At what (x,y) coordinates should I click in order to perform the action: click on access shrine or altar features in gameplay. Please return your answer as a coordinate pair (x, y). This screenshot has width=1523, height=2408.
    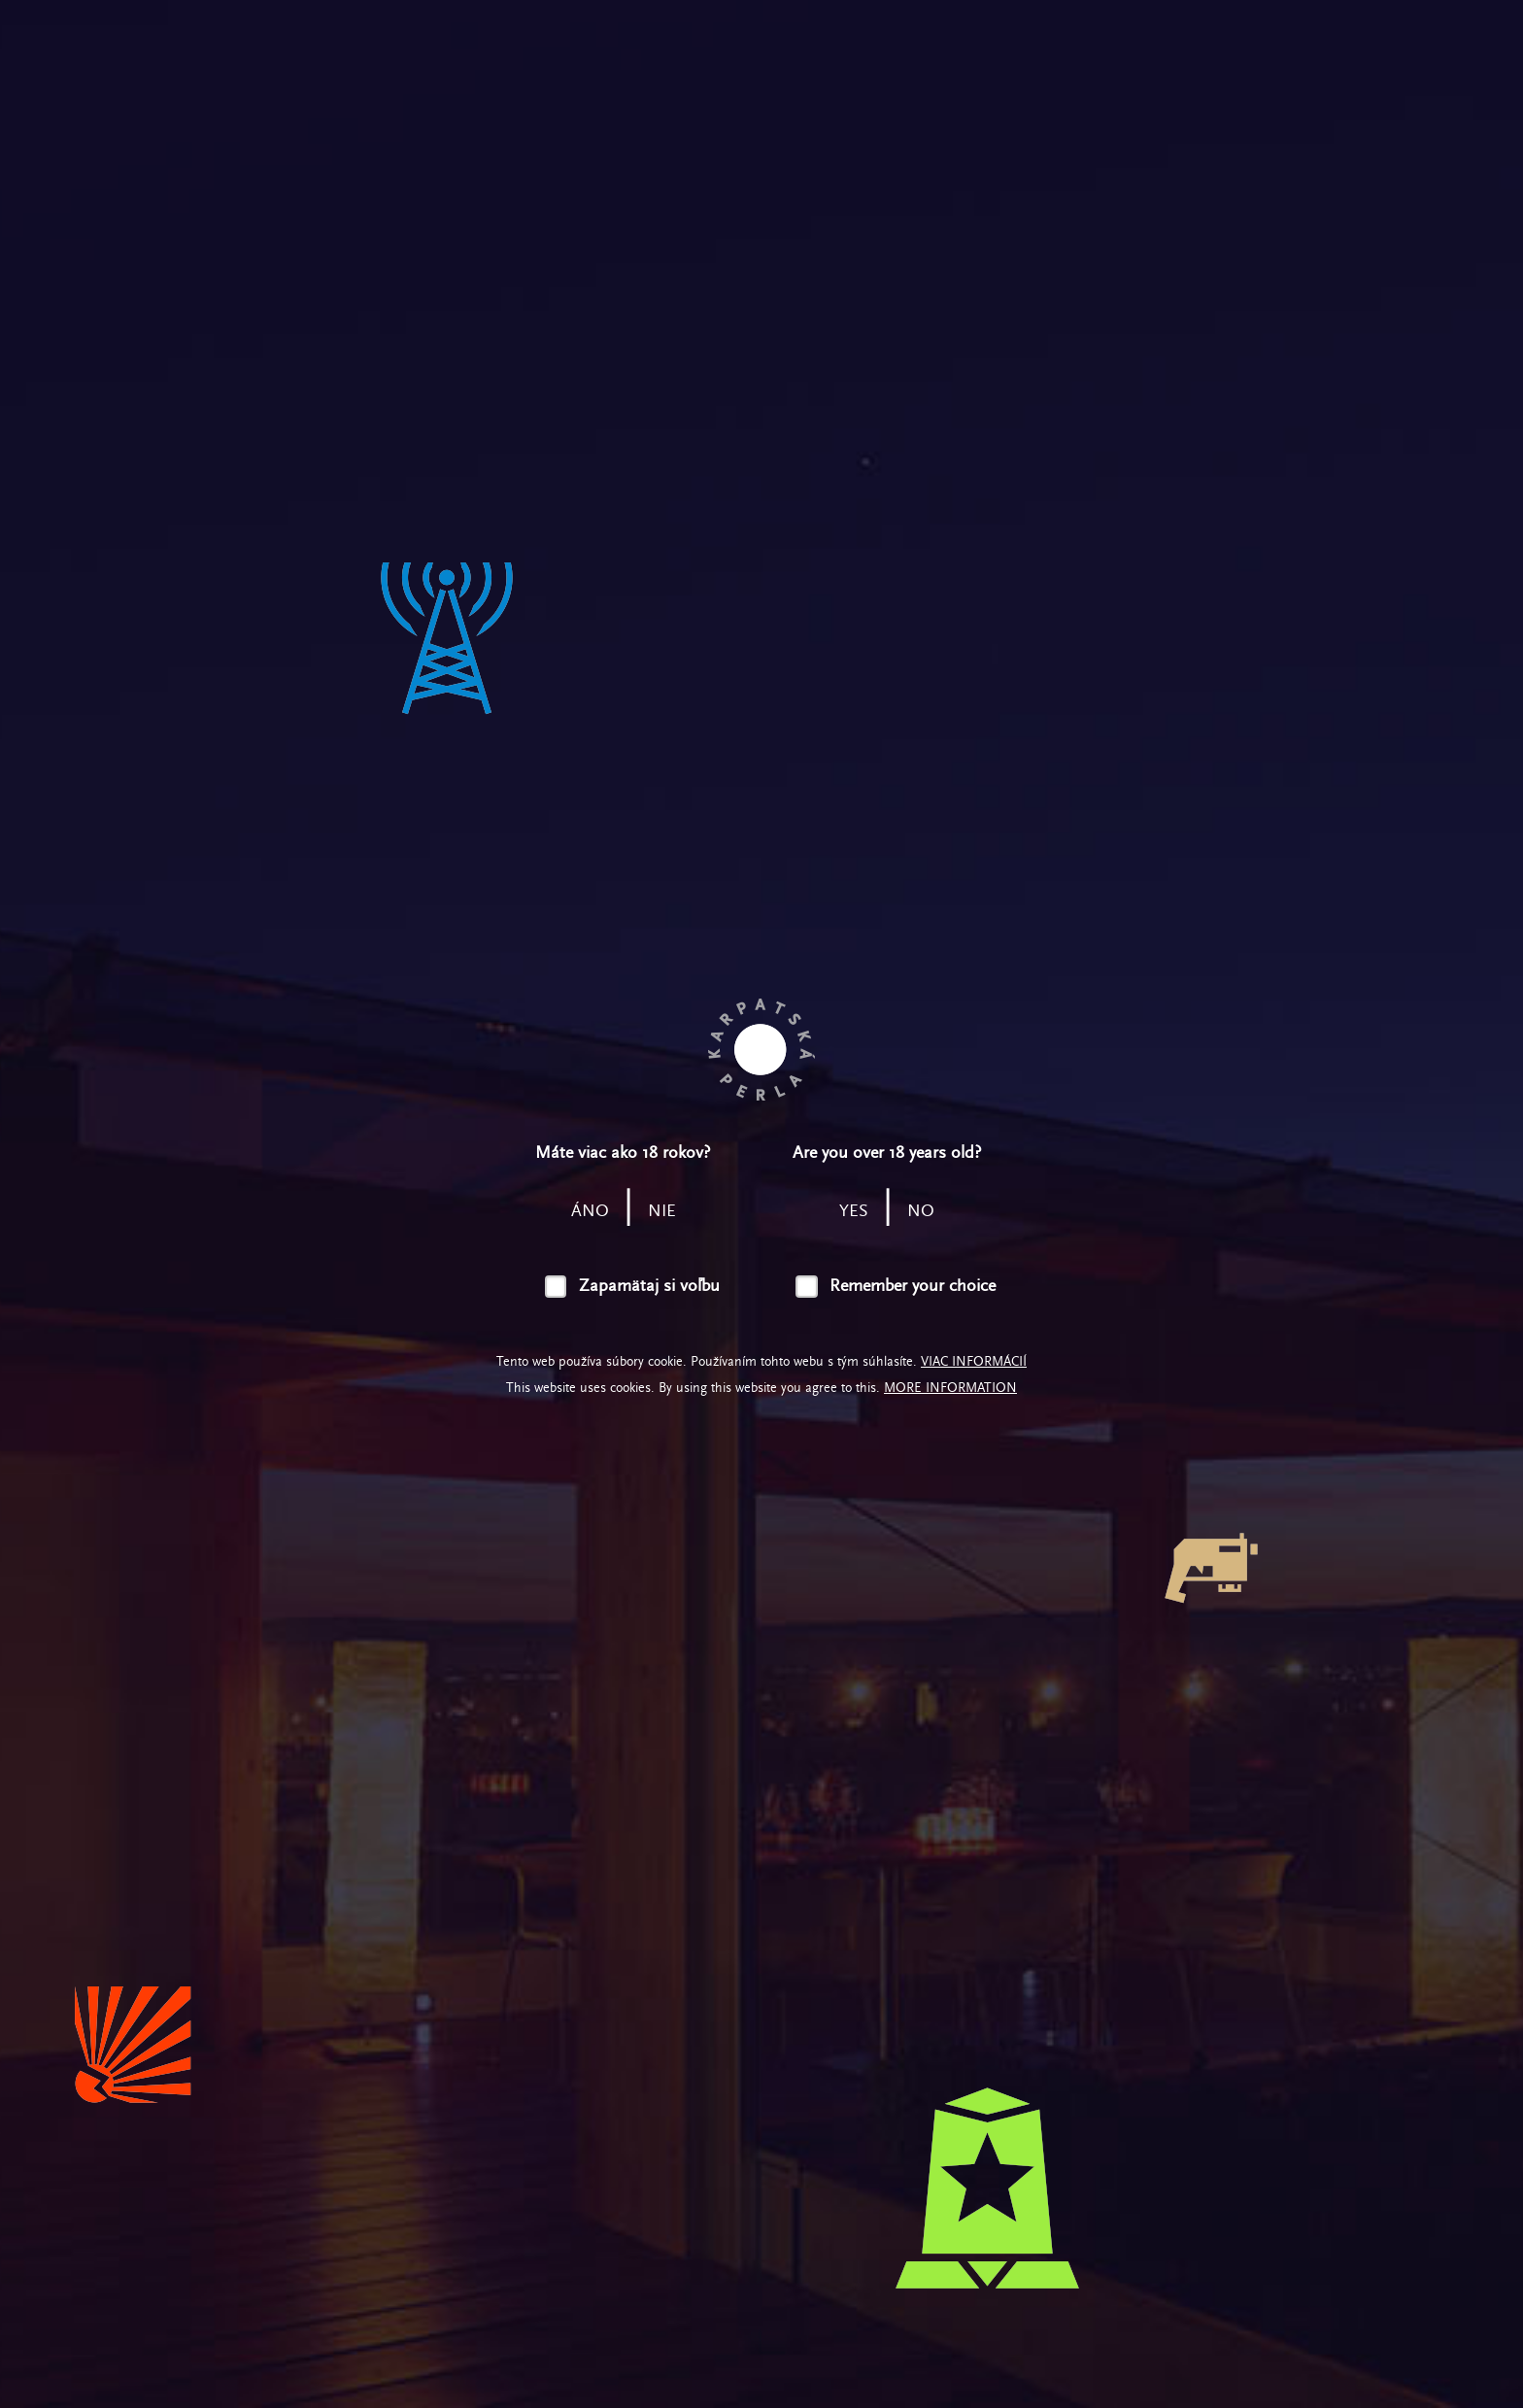
    Looking at the image, I should click on (987, 2188).